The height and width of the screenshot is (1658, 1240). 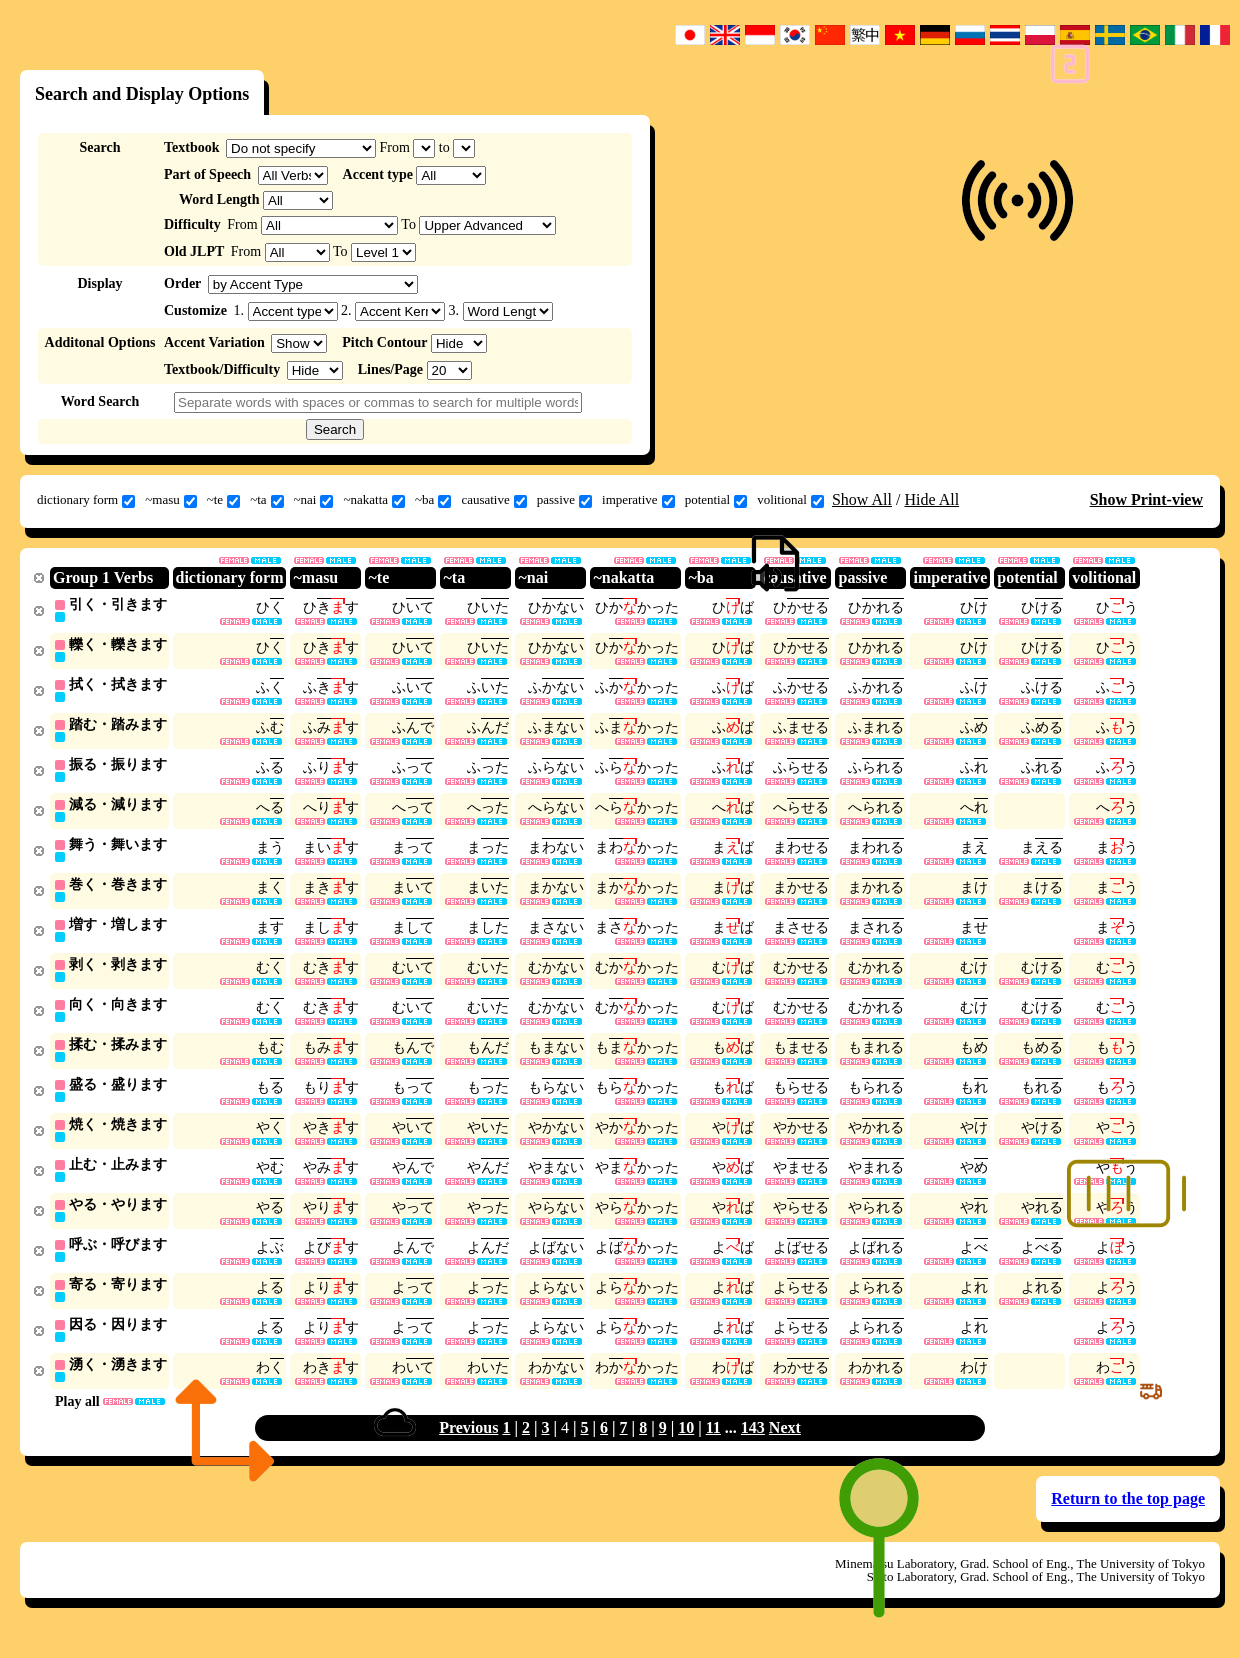 I want to click on emergency services or fire department contact, so click(x=1150, y=1390).